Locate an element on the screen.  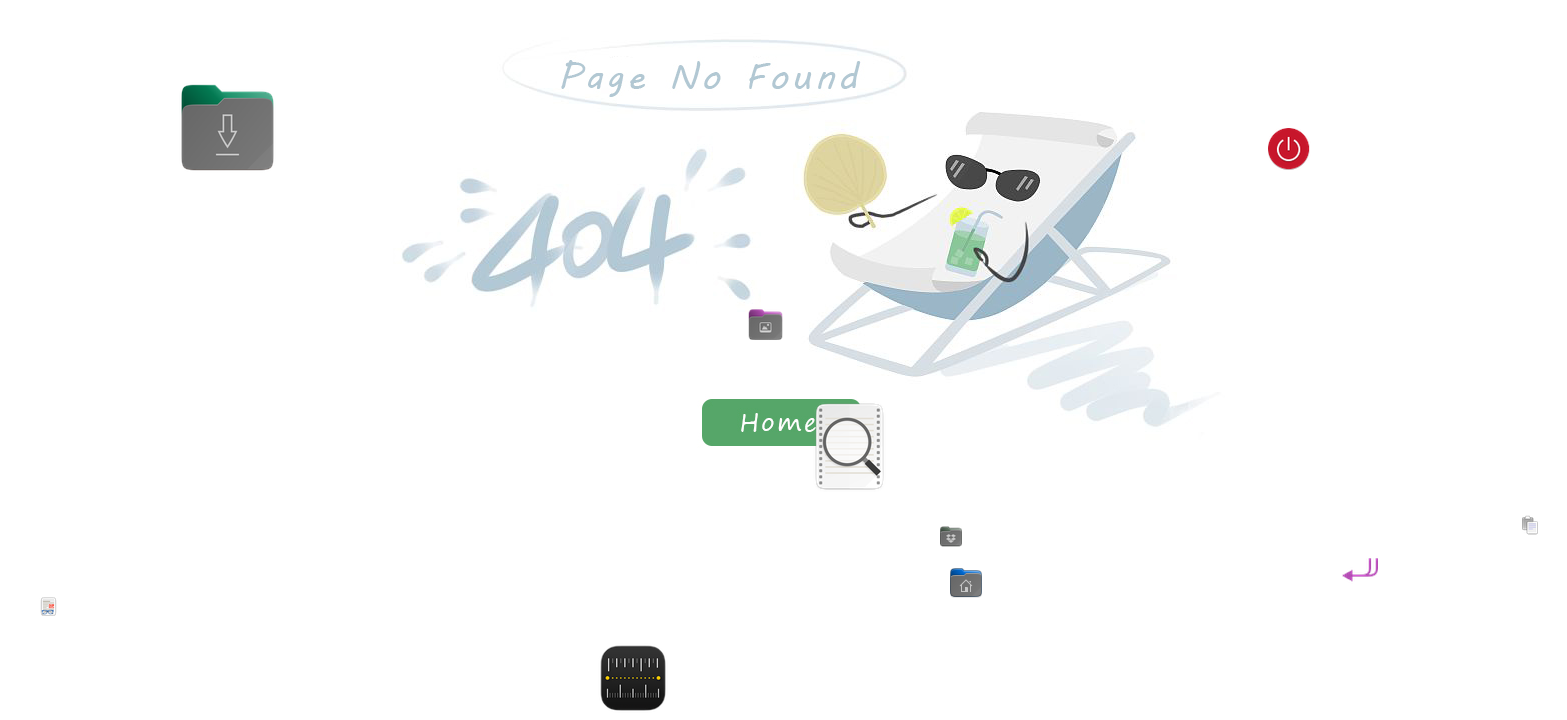
open your downloads folder is located at coordinates (227, 127).